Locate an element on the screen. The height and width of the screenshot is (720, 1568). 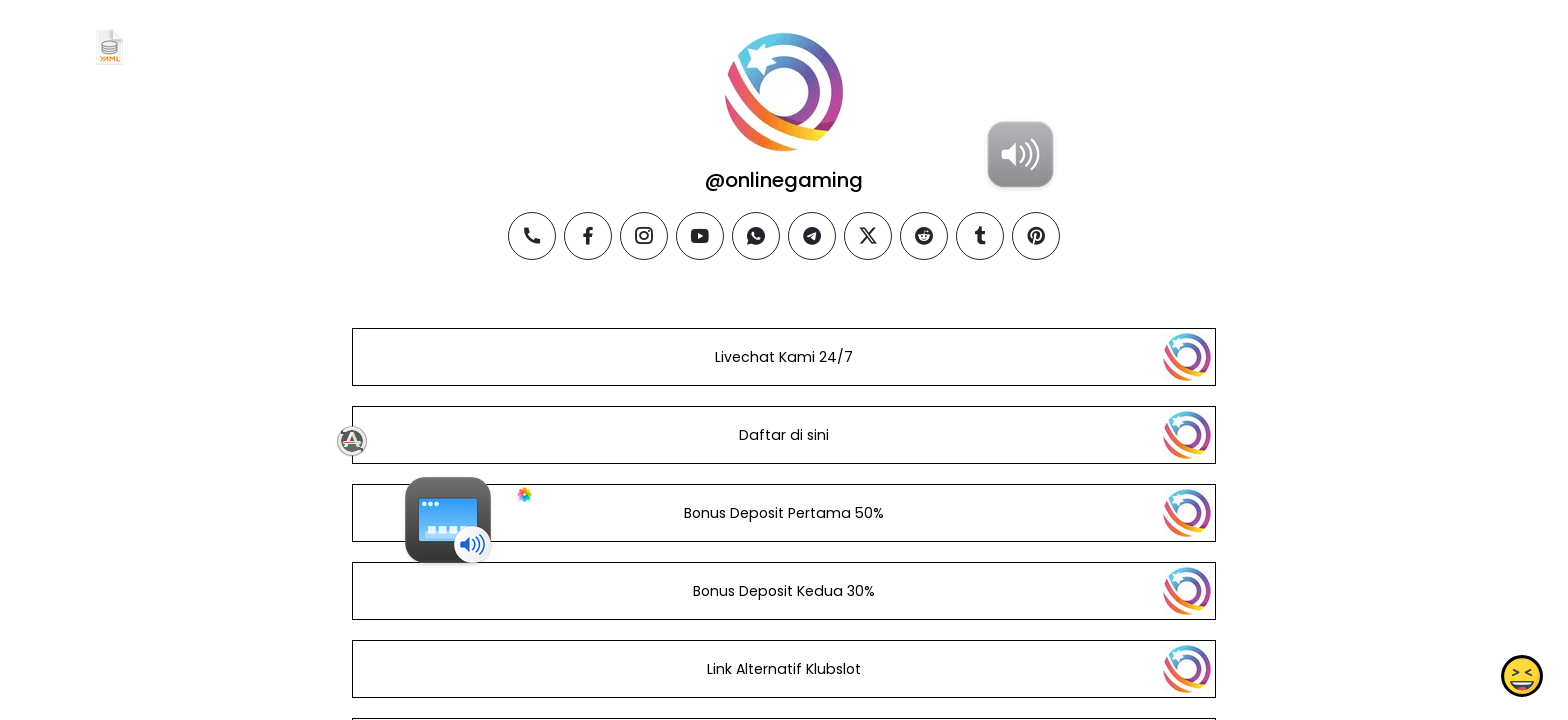
open the software update manager is located at coordinates (352, 441).